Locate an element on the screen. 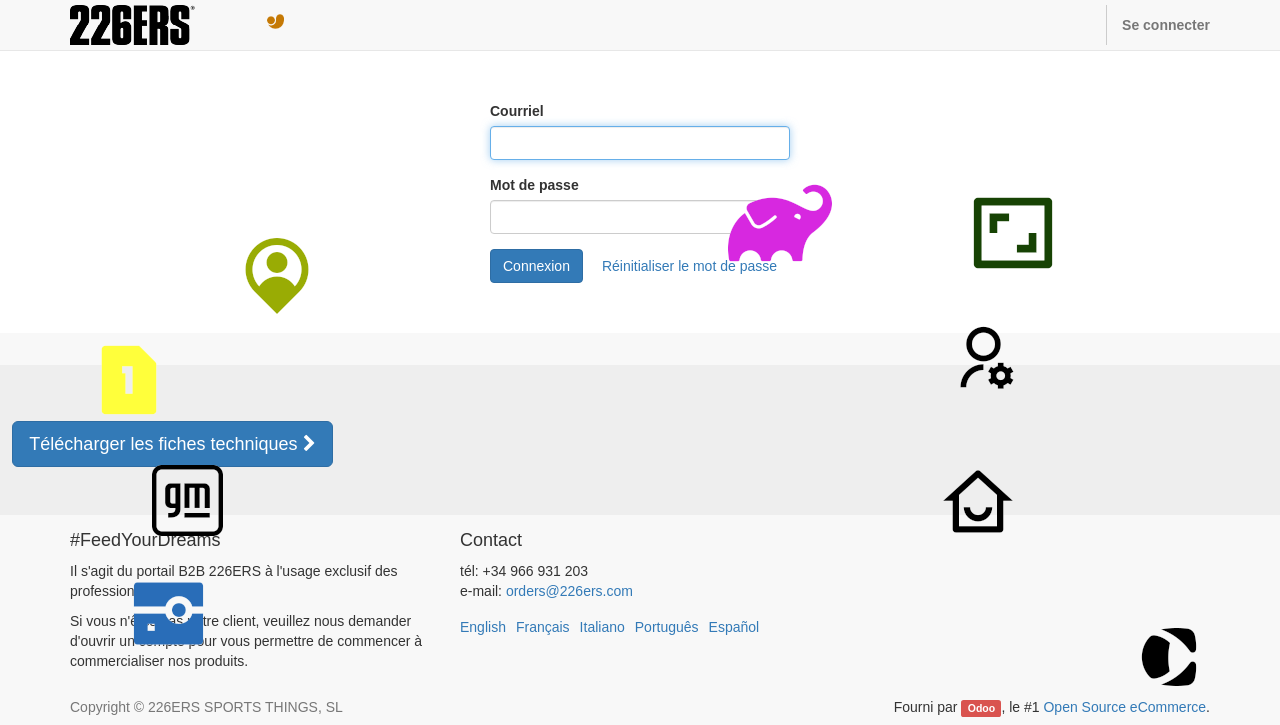  ultralytics company logo is located at coordinates (275, 21).